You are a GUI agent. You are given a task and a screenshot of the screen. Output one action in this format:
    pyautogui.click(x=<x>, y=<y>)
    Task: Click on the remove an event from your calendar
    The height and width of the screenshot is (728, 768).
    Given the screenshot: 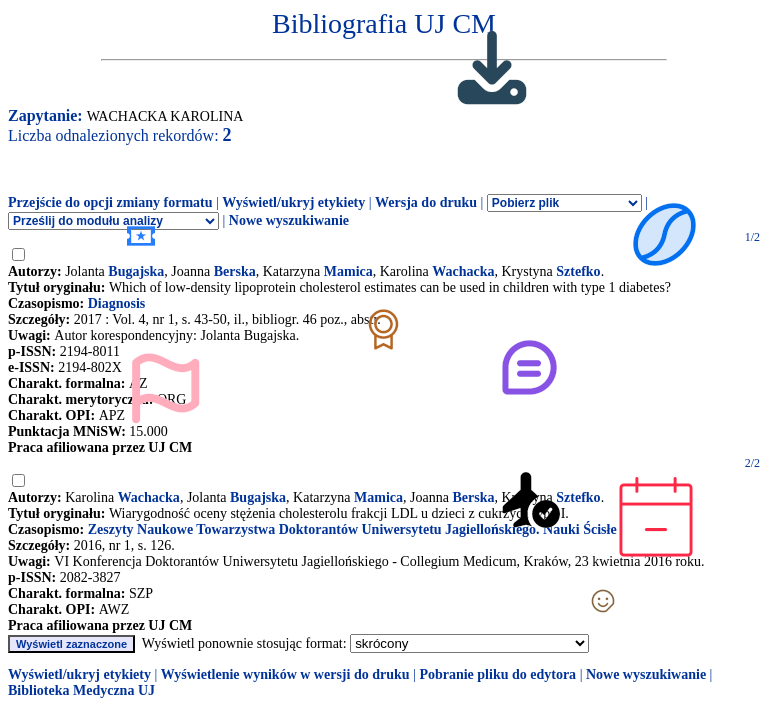 What is the action you would take?
    pyautogui.click(x=656, y=520)
    